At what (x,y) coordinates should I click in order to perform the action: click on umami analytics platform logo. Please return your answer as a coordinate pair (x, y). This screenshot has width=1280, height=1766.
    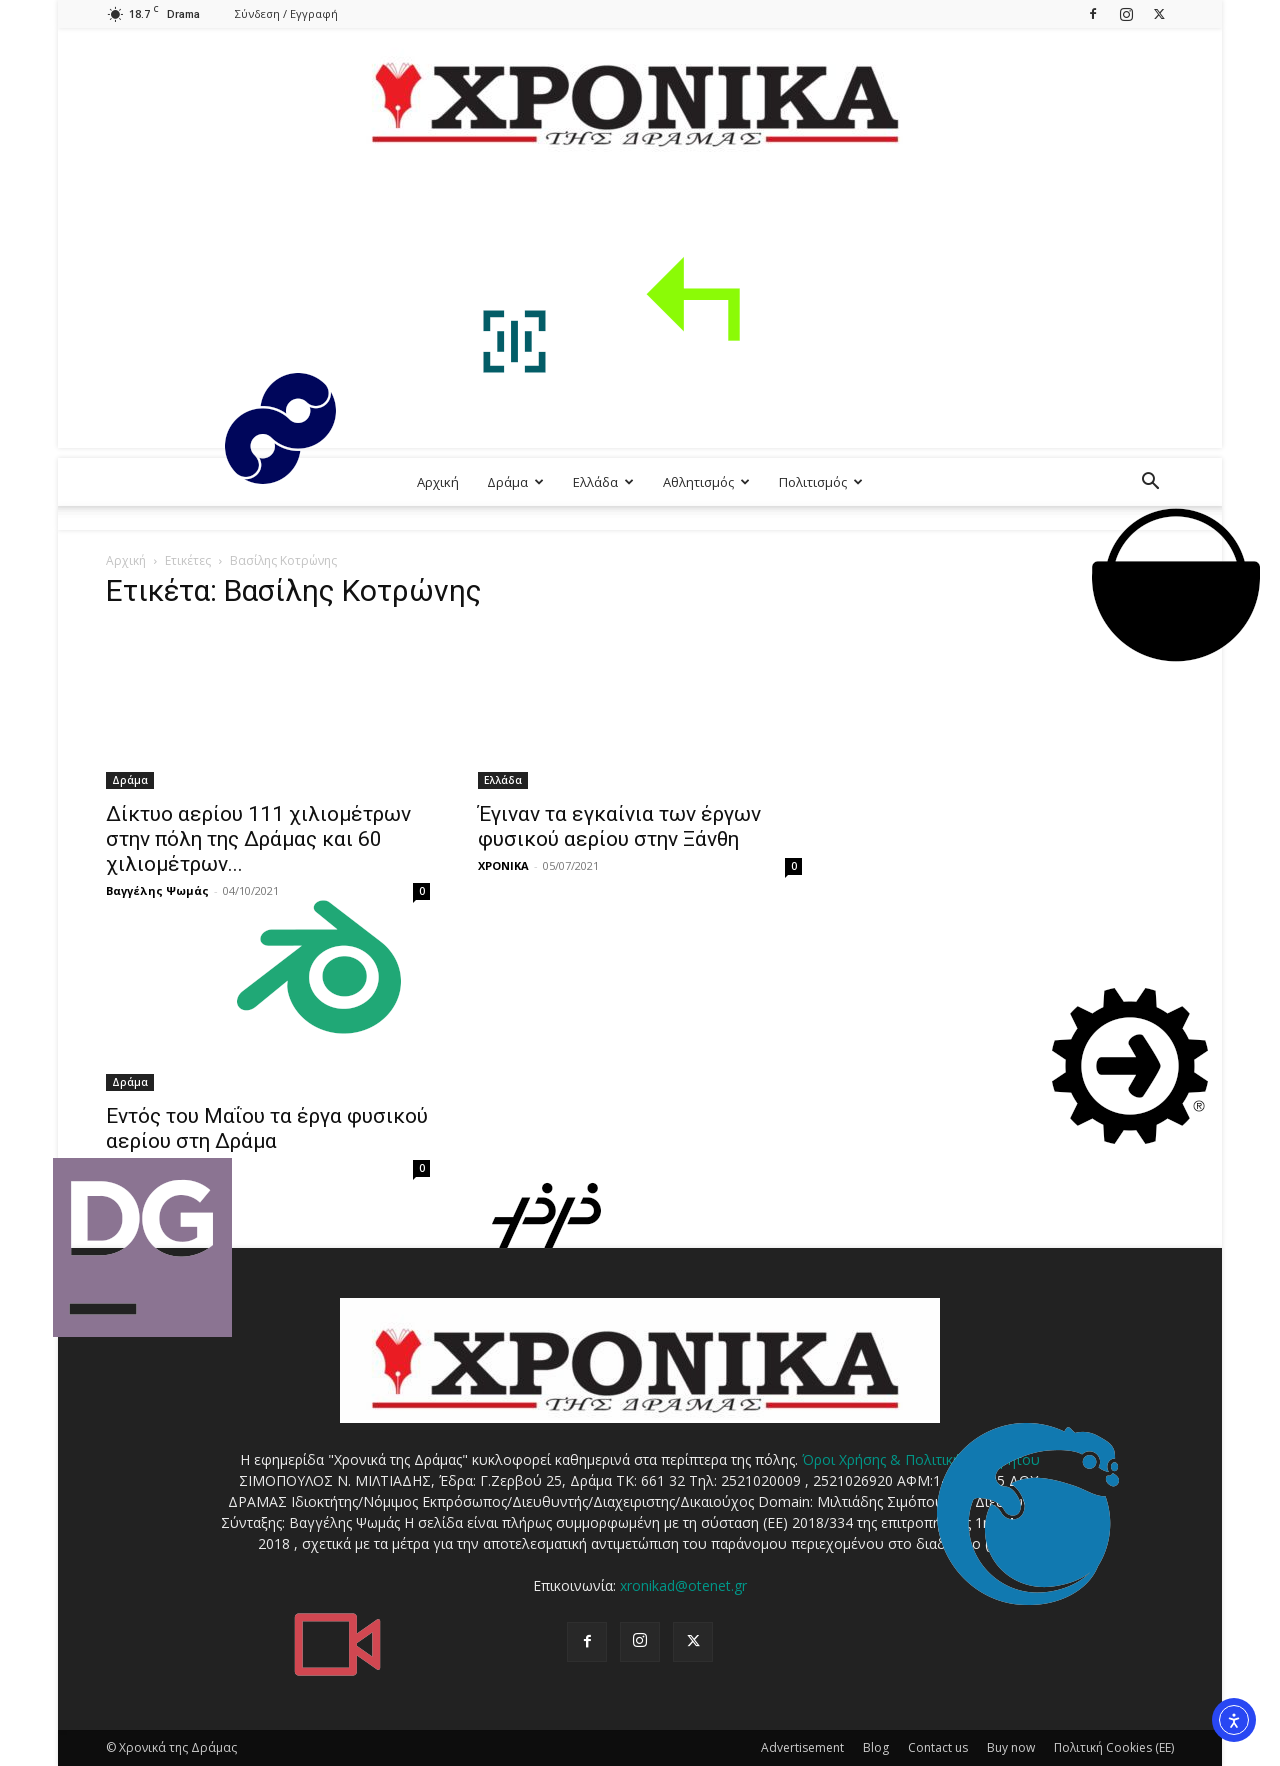
    Looking at the image, I should click on (1176, 585).